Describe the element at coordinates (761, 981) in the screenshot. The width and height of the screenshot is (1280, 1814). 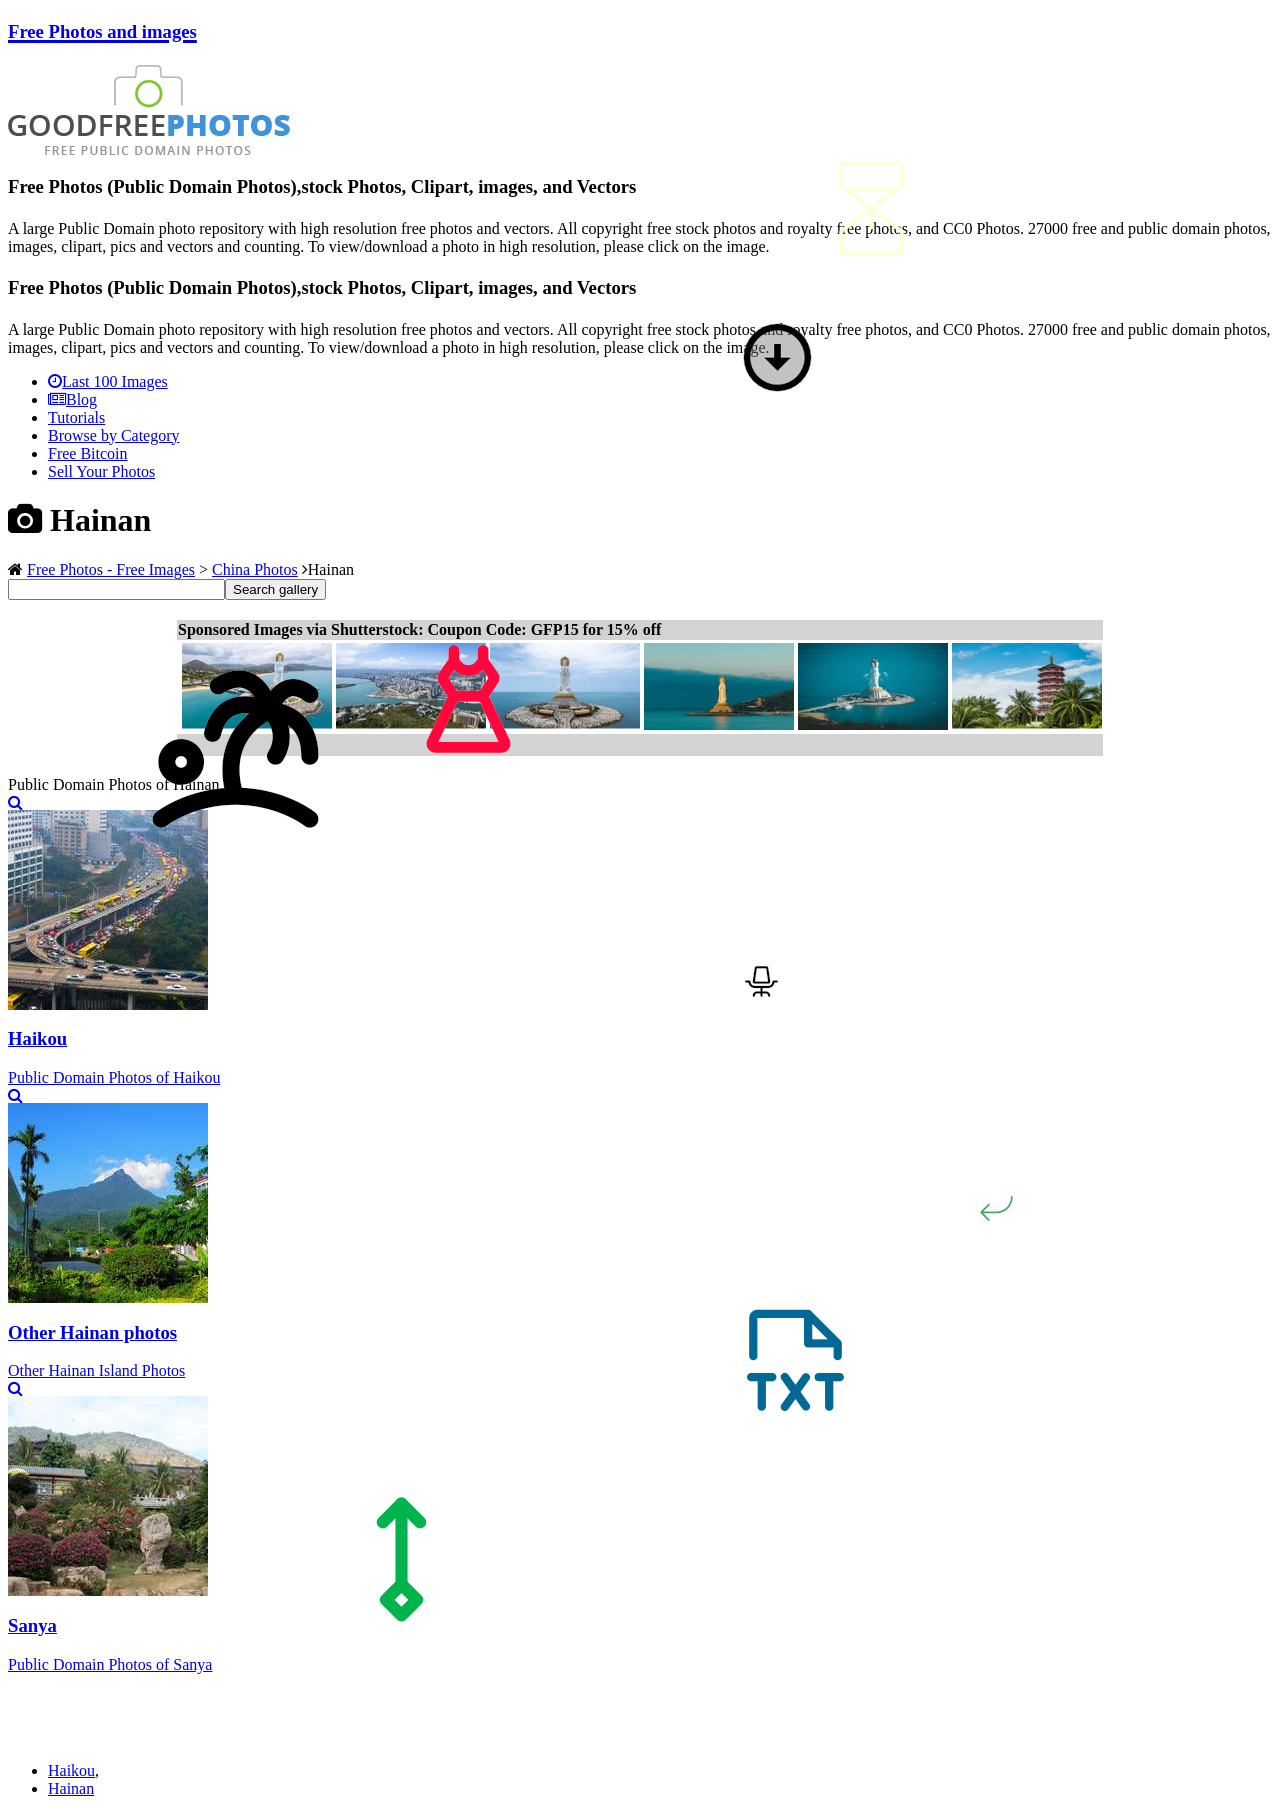
I see `access workspace or office settings` at that location.